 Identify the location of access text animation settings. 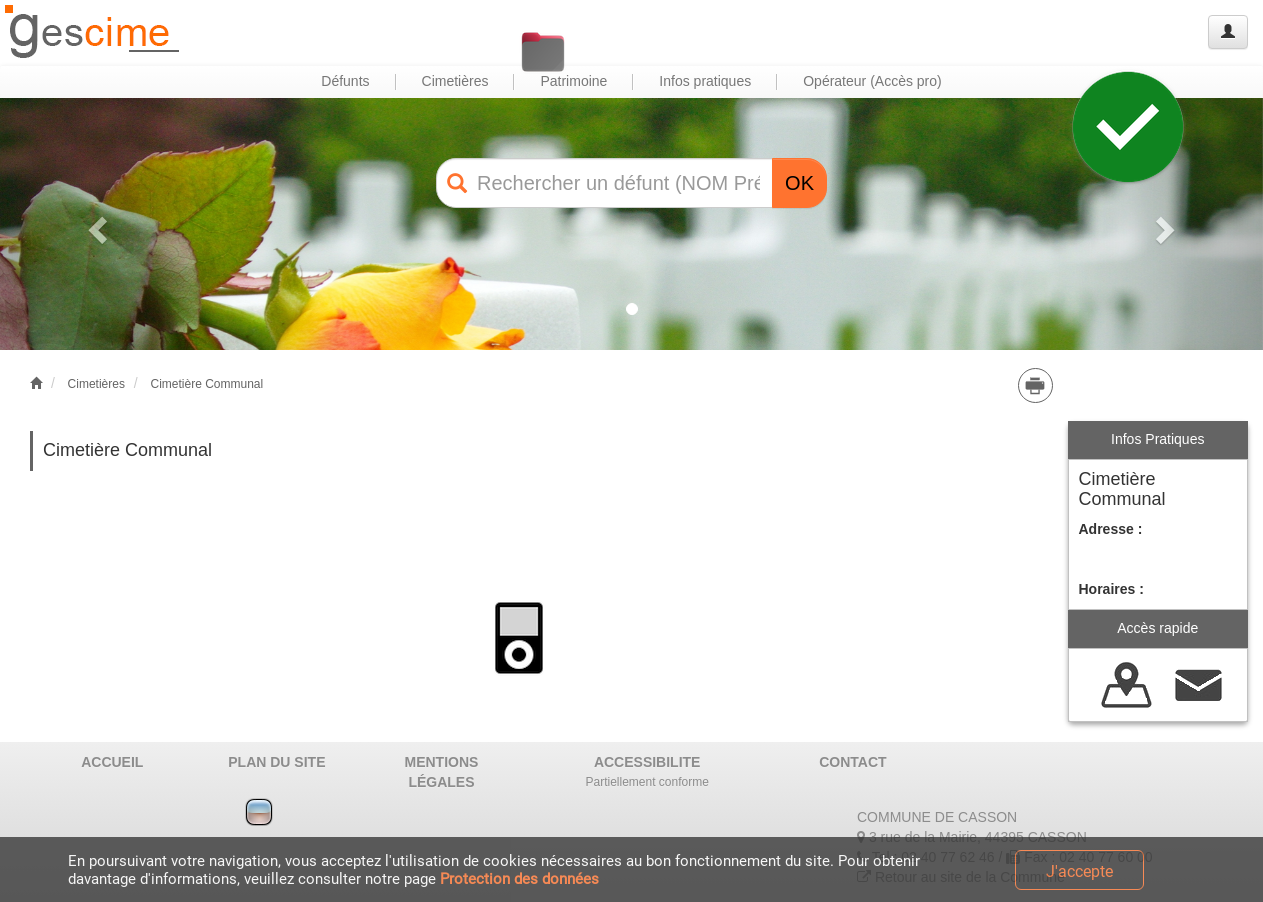
(788, 535).